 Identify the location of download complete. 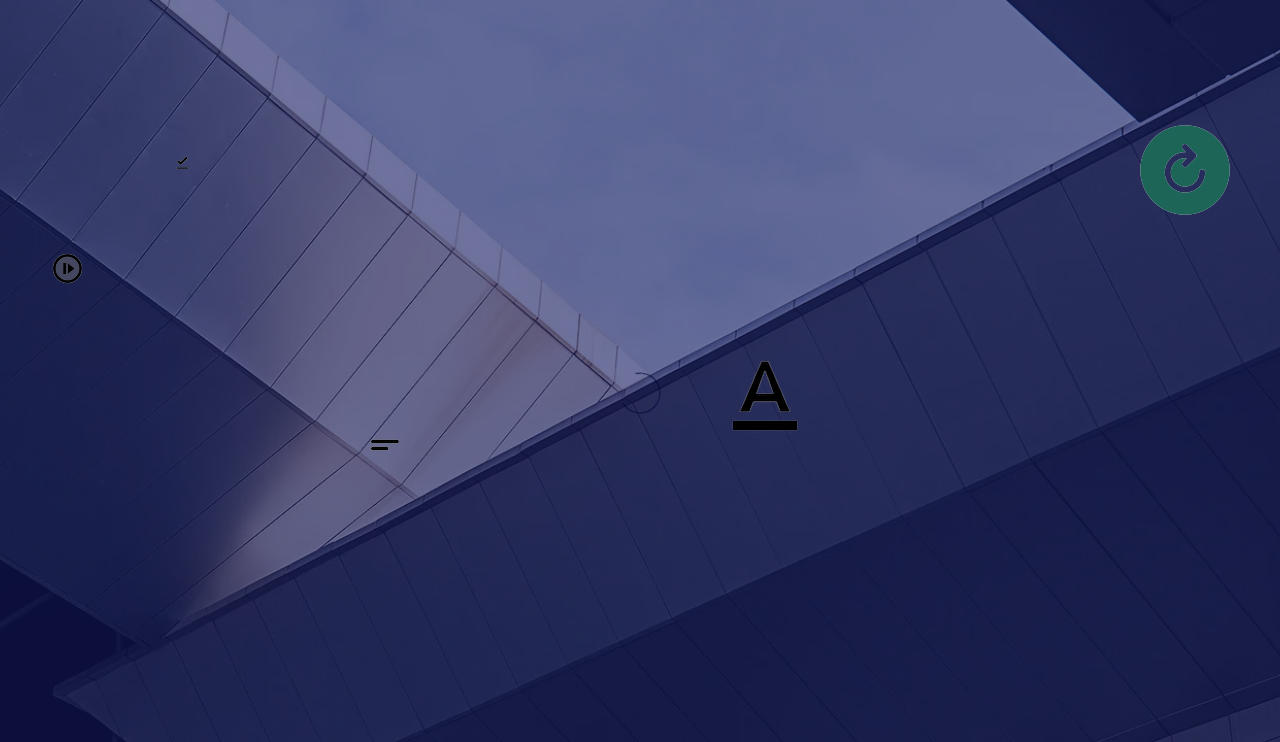
(182, 162).